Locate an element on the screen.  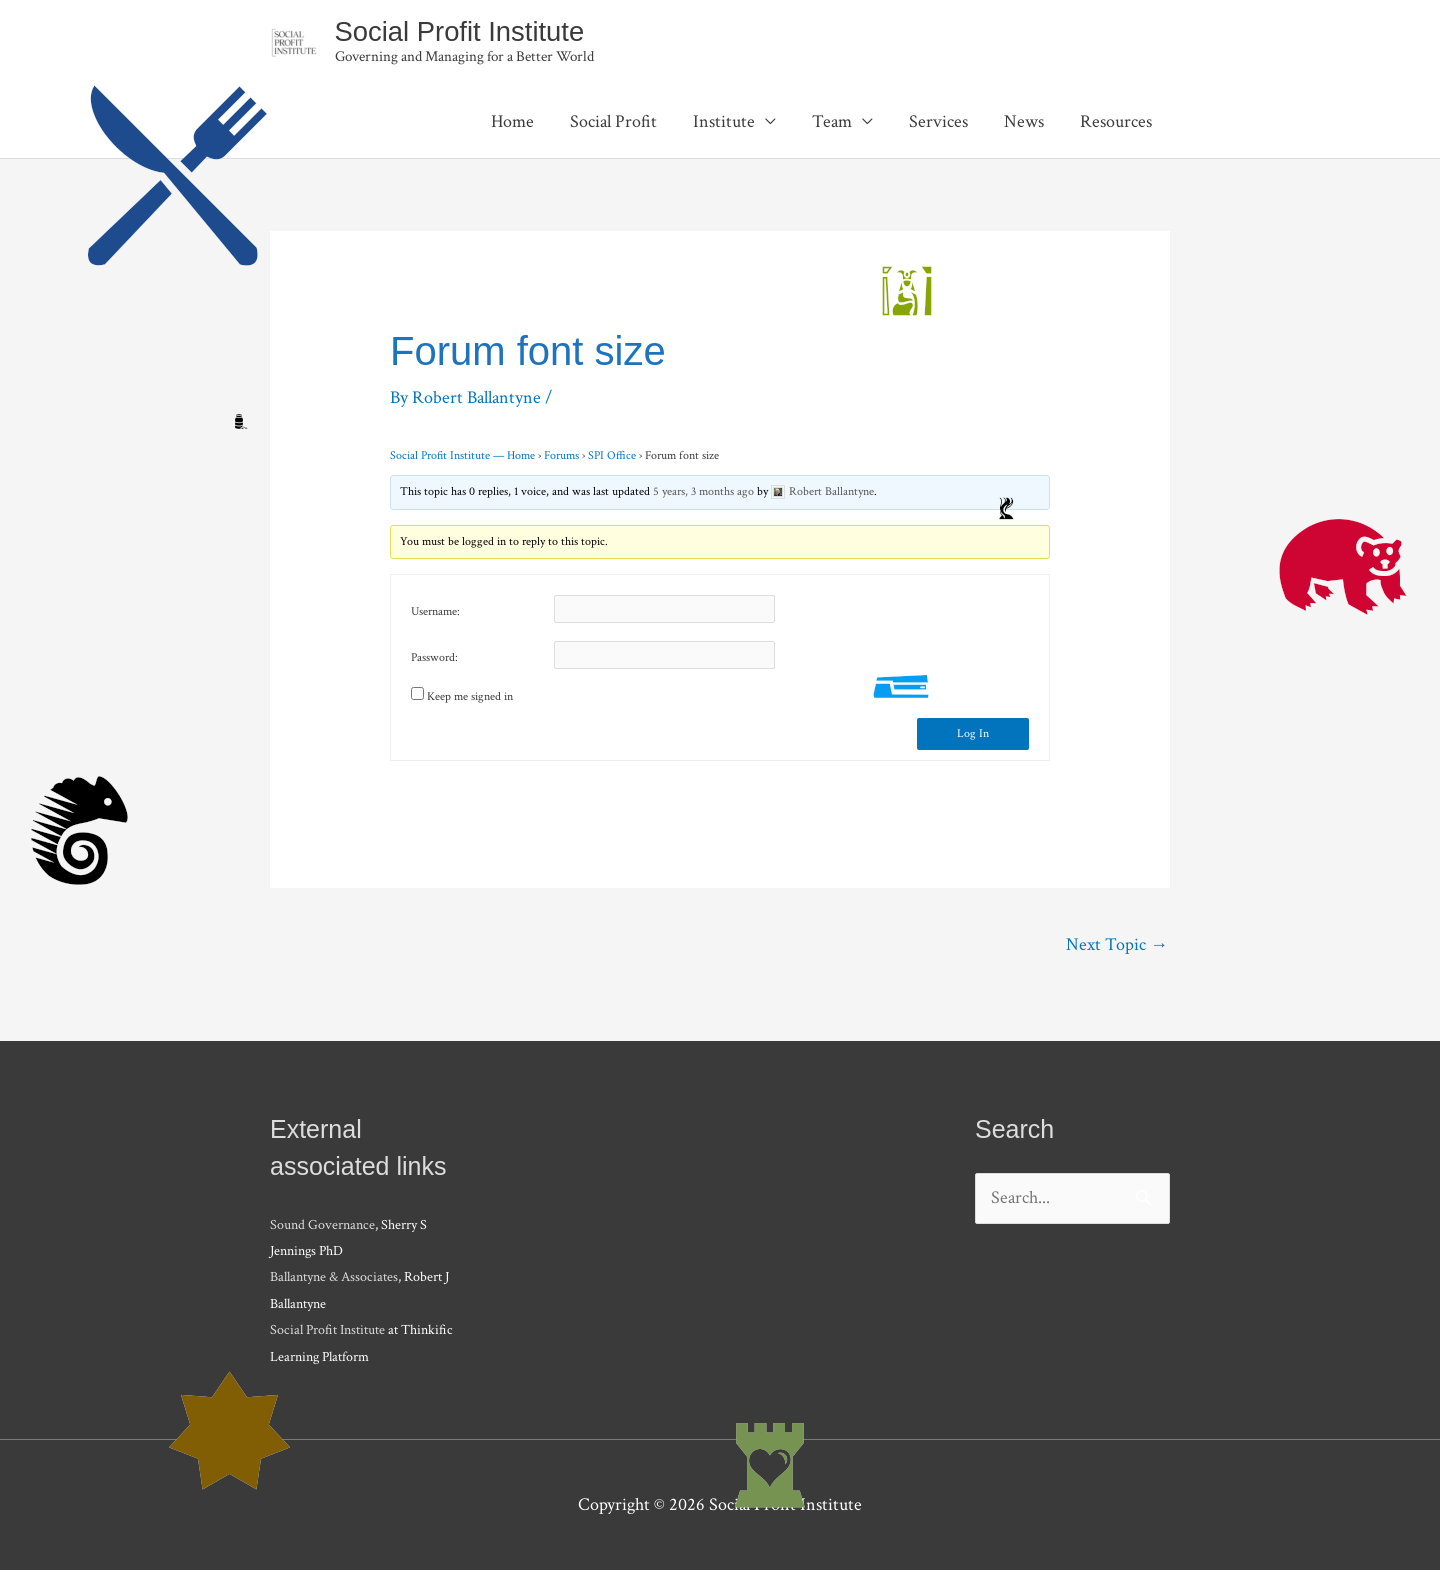
indicates a magic or mystical item in inventory is located at coordinates (1005, 508).